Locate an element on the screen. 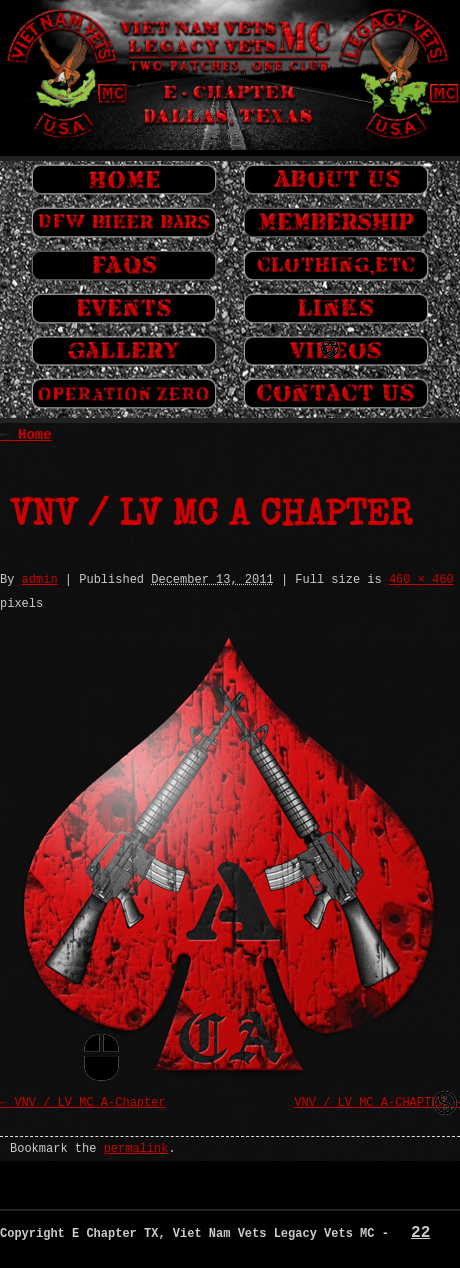 The height and width of the screenshot is (1268, 460). toggle balance or harmony mode is located at coordinates (445, 1103).